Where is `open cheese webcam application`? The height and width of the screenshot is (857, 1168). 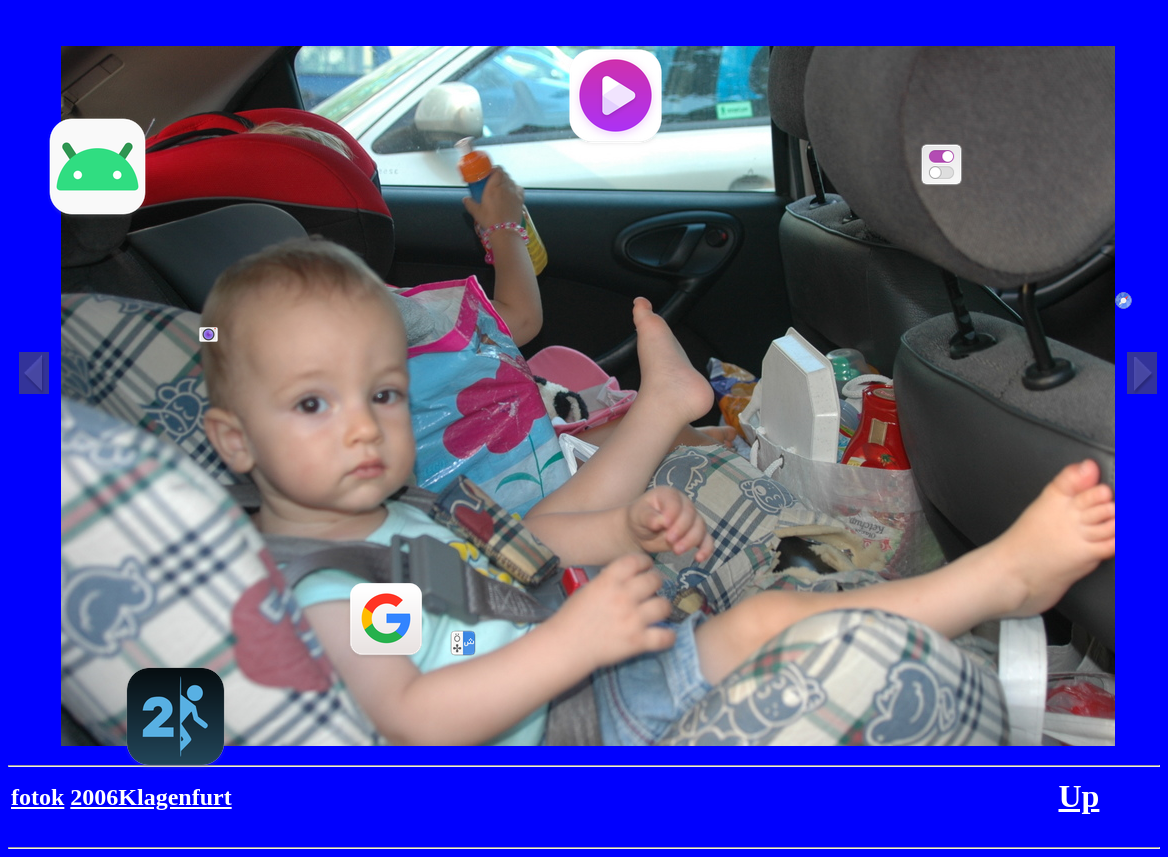
open cheese webcam application is located at coordinates (208, 334).